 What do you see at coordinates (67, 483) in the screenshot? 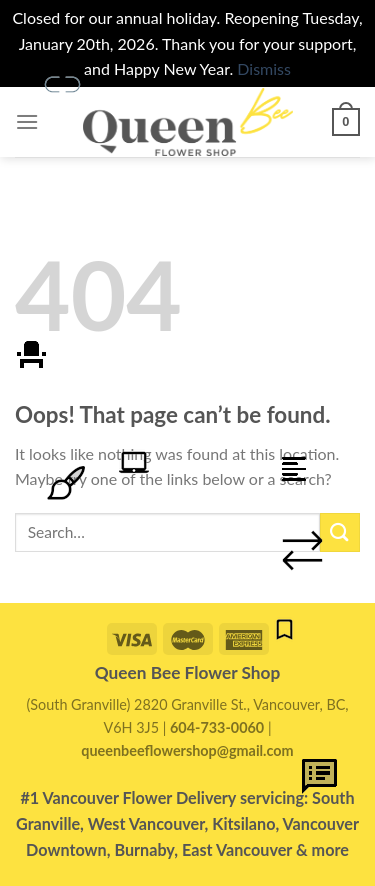
I see `access drawing or painting tools` at bounding box center [67, 483].